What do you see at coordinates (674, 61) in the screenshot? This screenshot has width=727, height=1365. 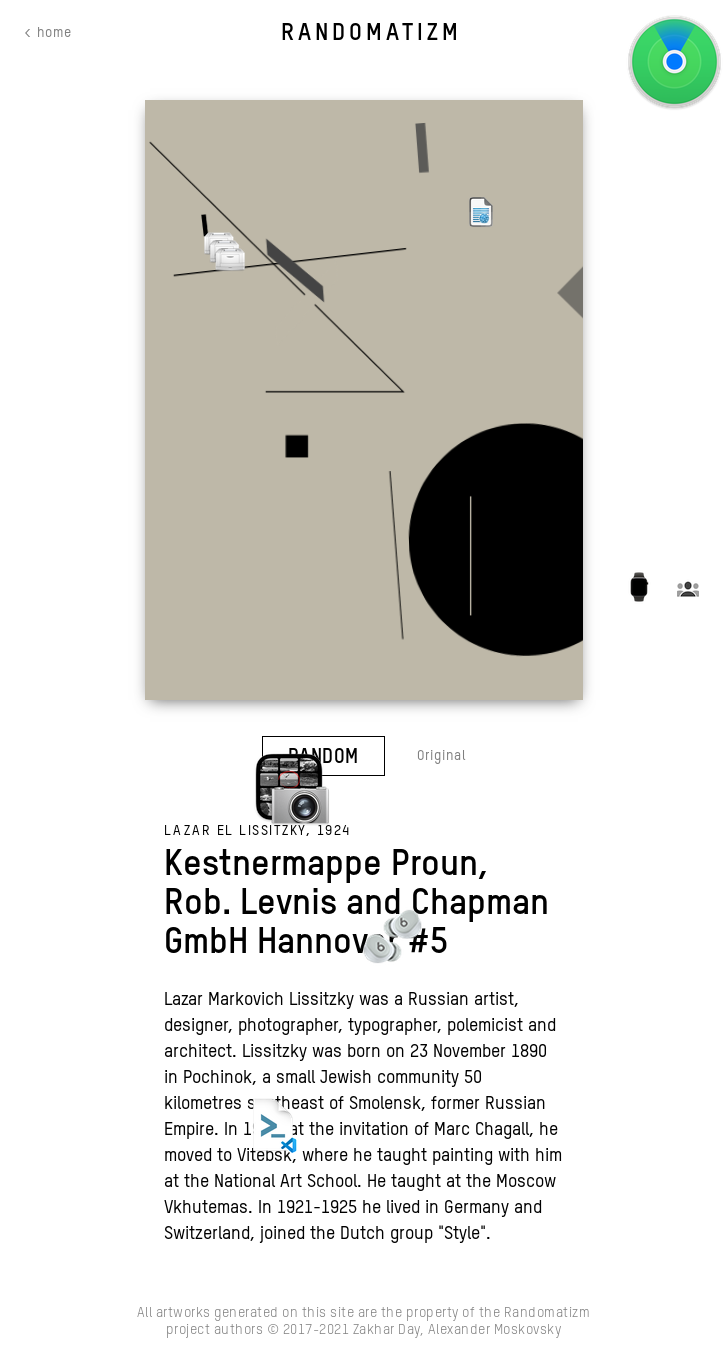 I see `open find my app to locate devices` at bounding box center [674, 61].